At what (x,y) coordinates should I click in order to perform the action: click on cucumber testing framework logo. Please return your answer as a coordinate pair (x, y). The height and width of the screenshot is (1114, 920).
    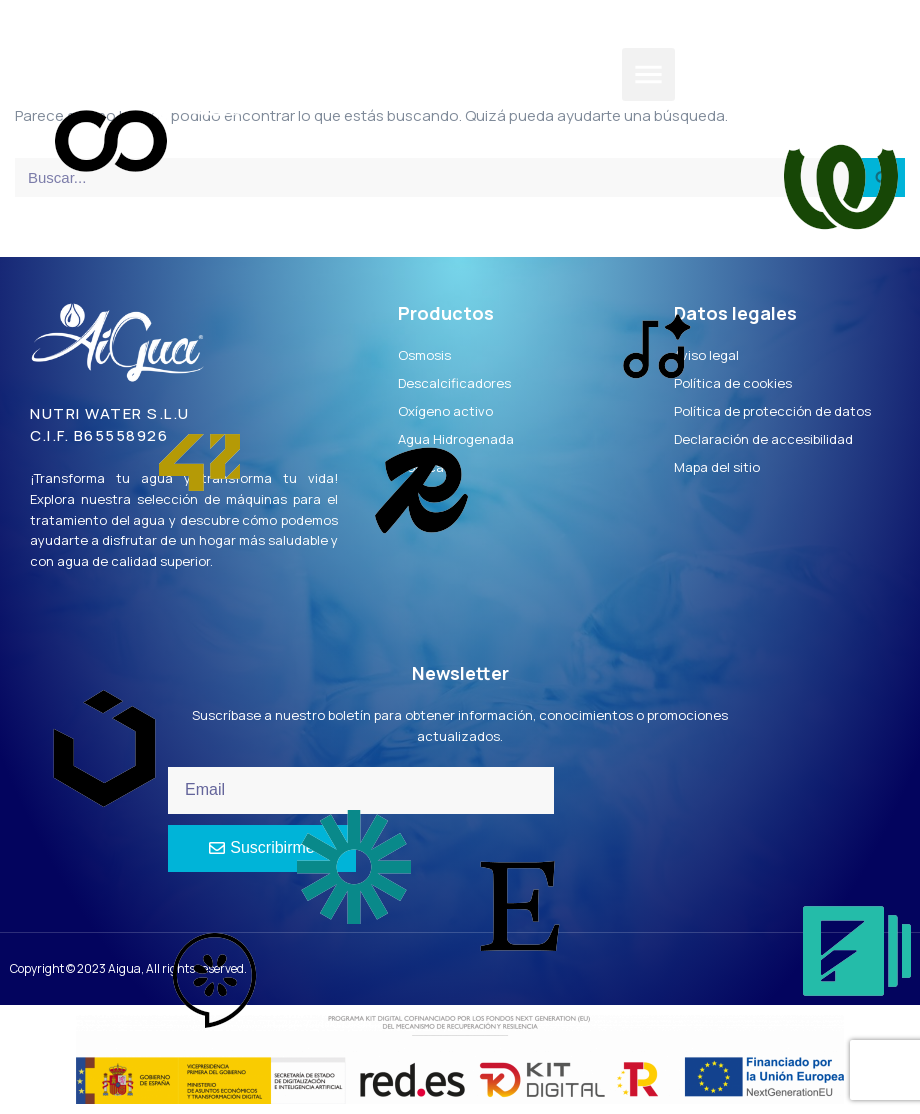
    Looking at the image, I should click on (214, 980).